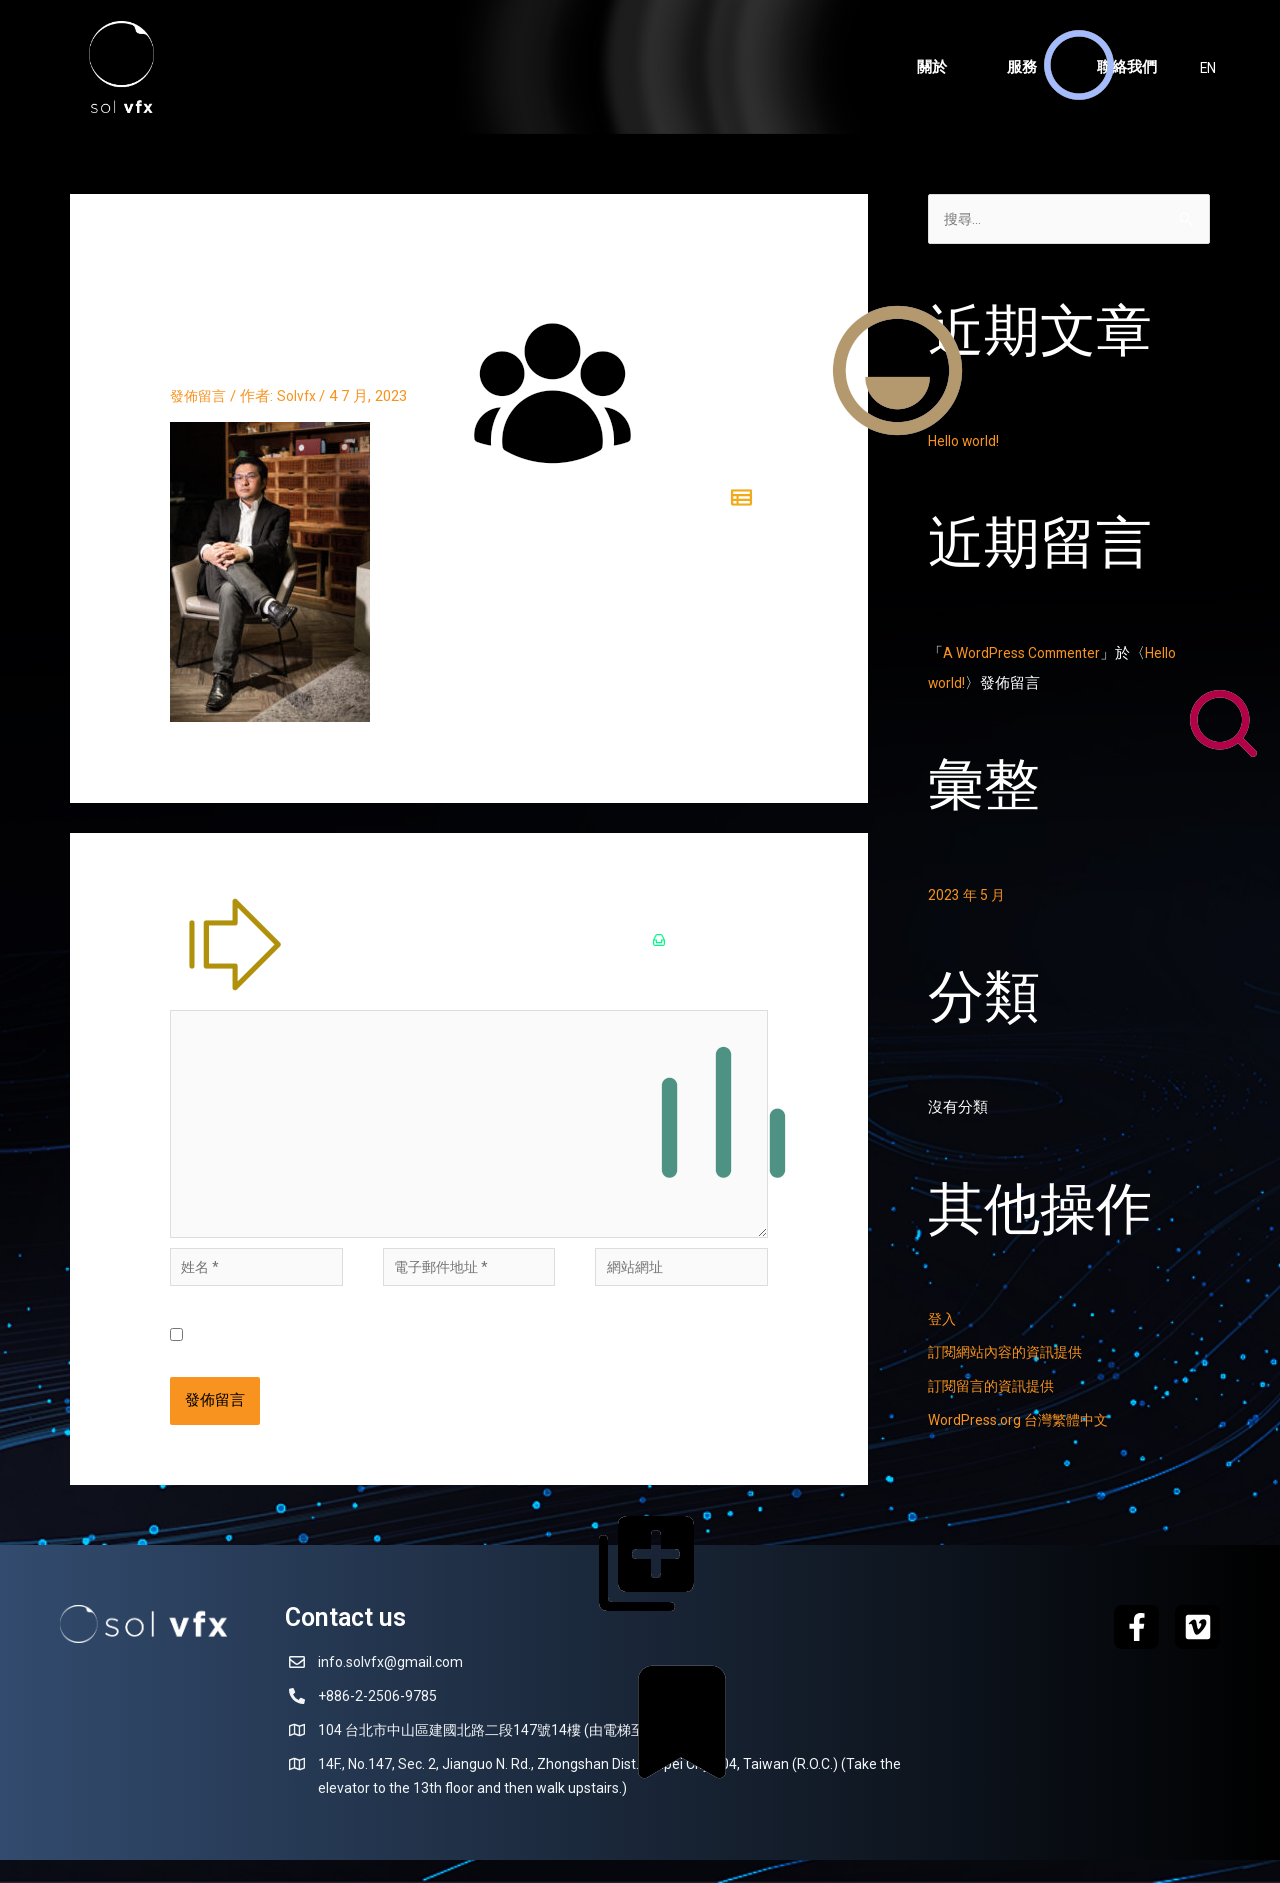 Image resolution: width=1280 pixels, height=1883 pixels. What do you see at coordinates (1223, 723) in the screenshot?
I see `search for content or items` at bounding box center [1223, 723].